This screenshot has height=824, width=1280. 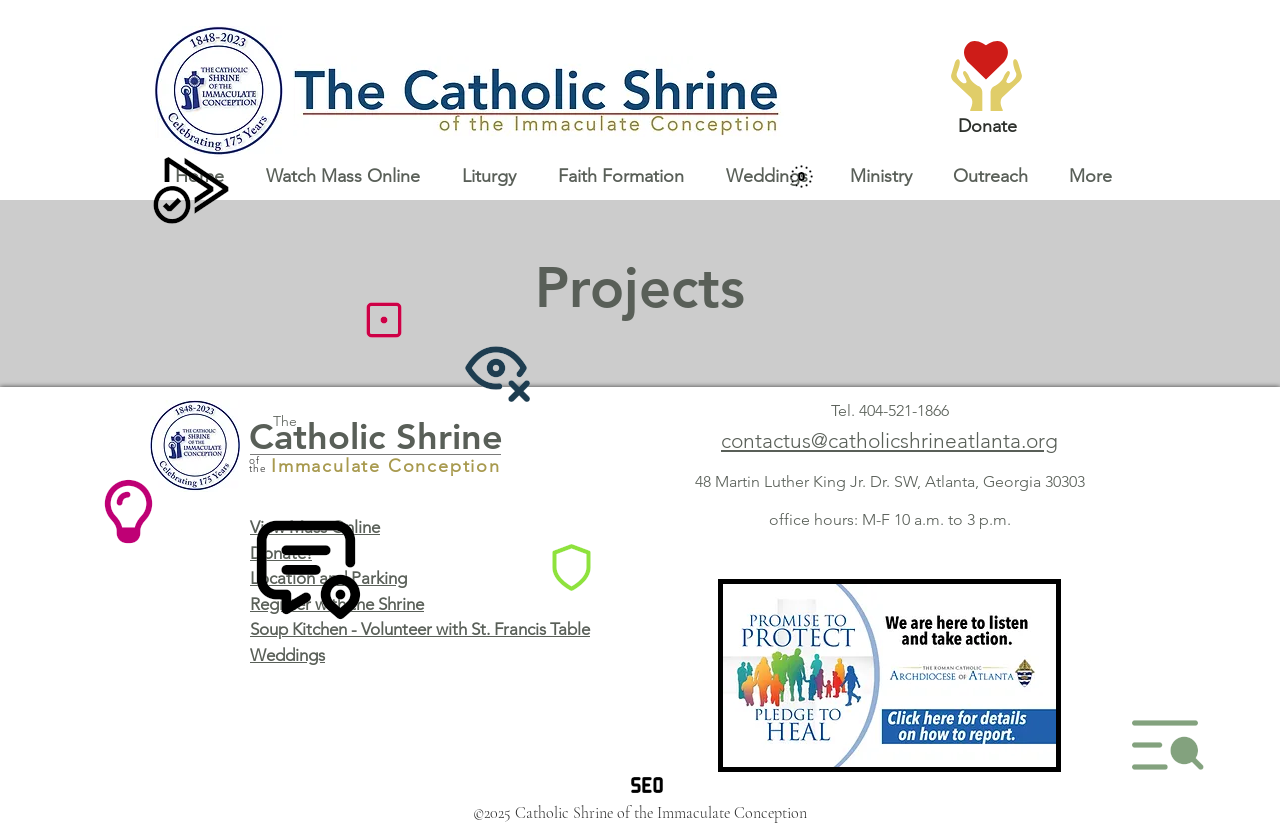 I want to click on run all tests with code coverage, so click(x=192, y=187).